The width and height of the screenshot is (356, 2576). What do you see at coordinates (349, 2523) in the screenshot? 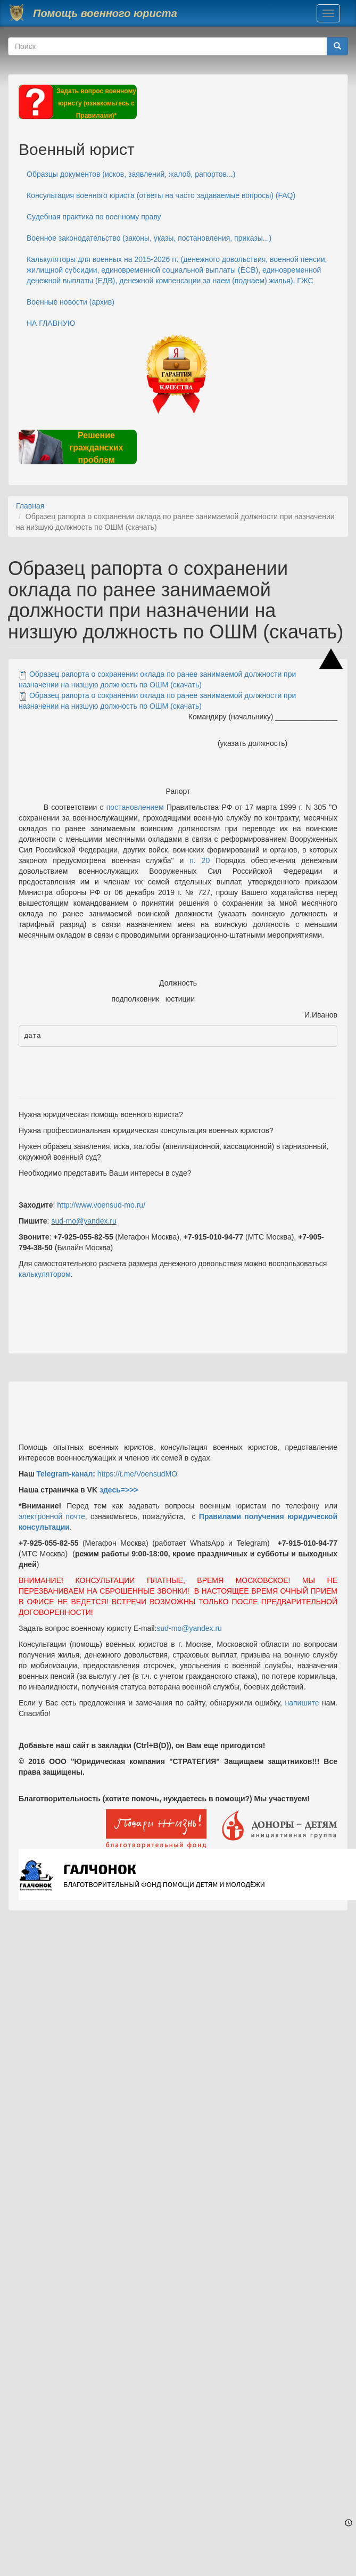
I see `view current time` at bounding box center [349, 2523].